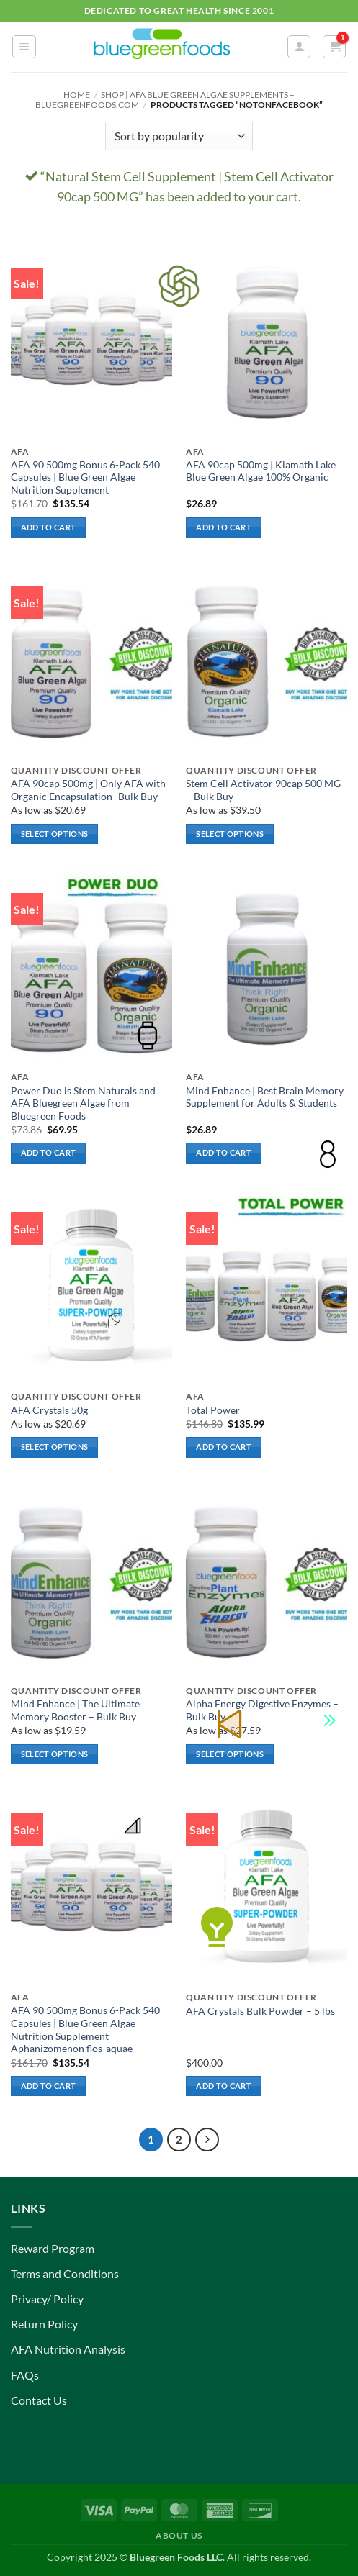 This screenshot has height=2576, width=358. I want to click on access tips or helpful suggestions, so click(217, 1927).